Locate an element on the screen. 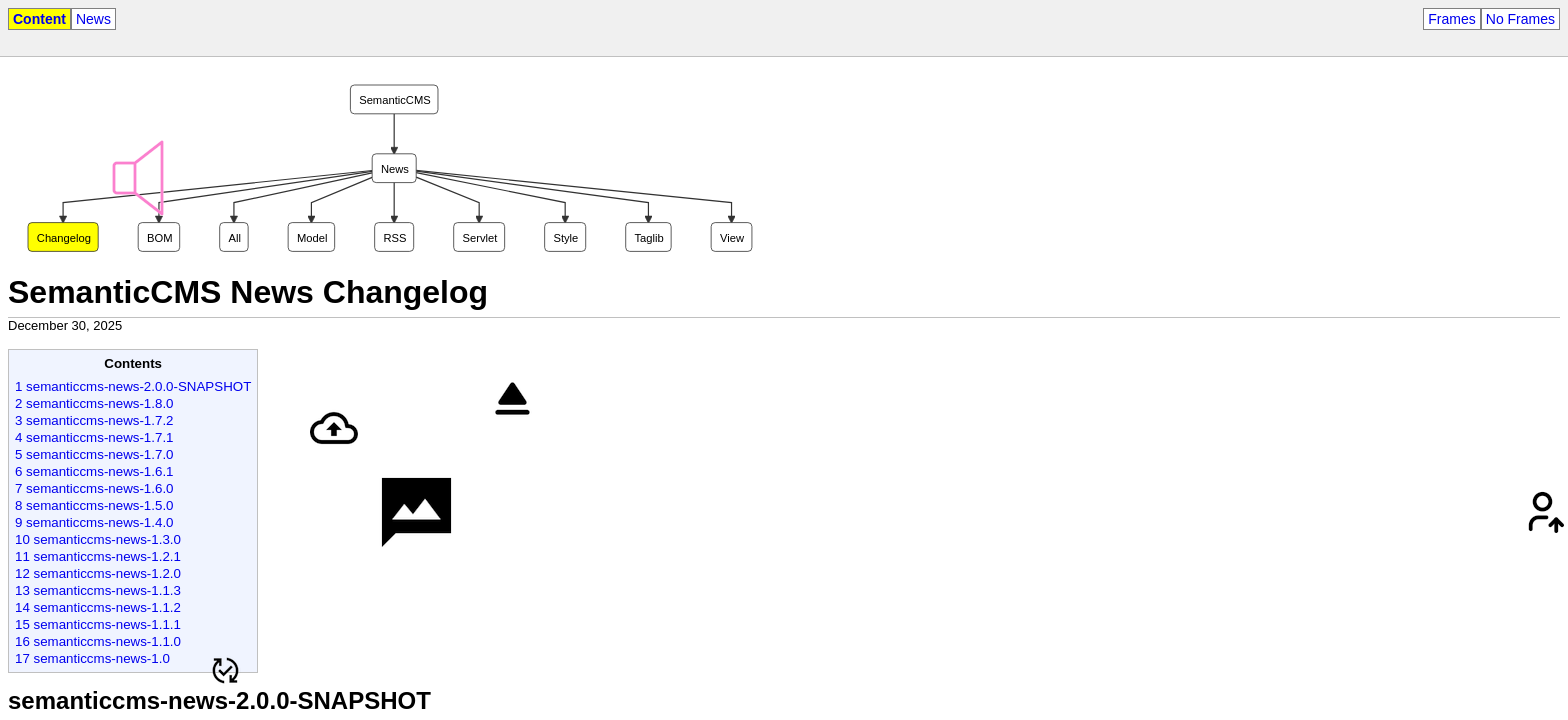  indicates a multimedia message (MMS) is located at coordinates (416, 512).